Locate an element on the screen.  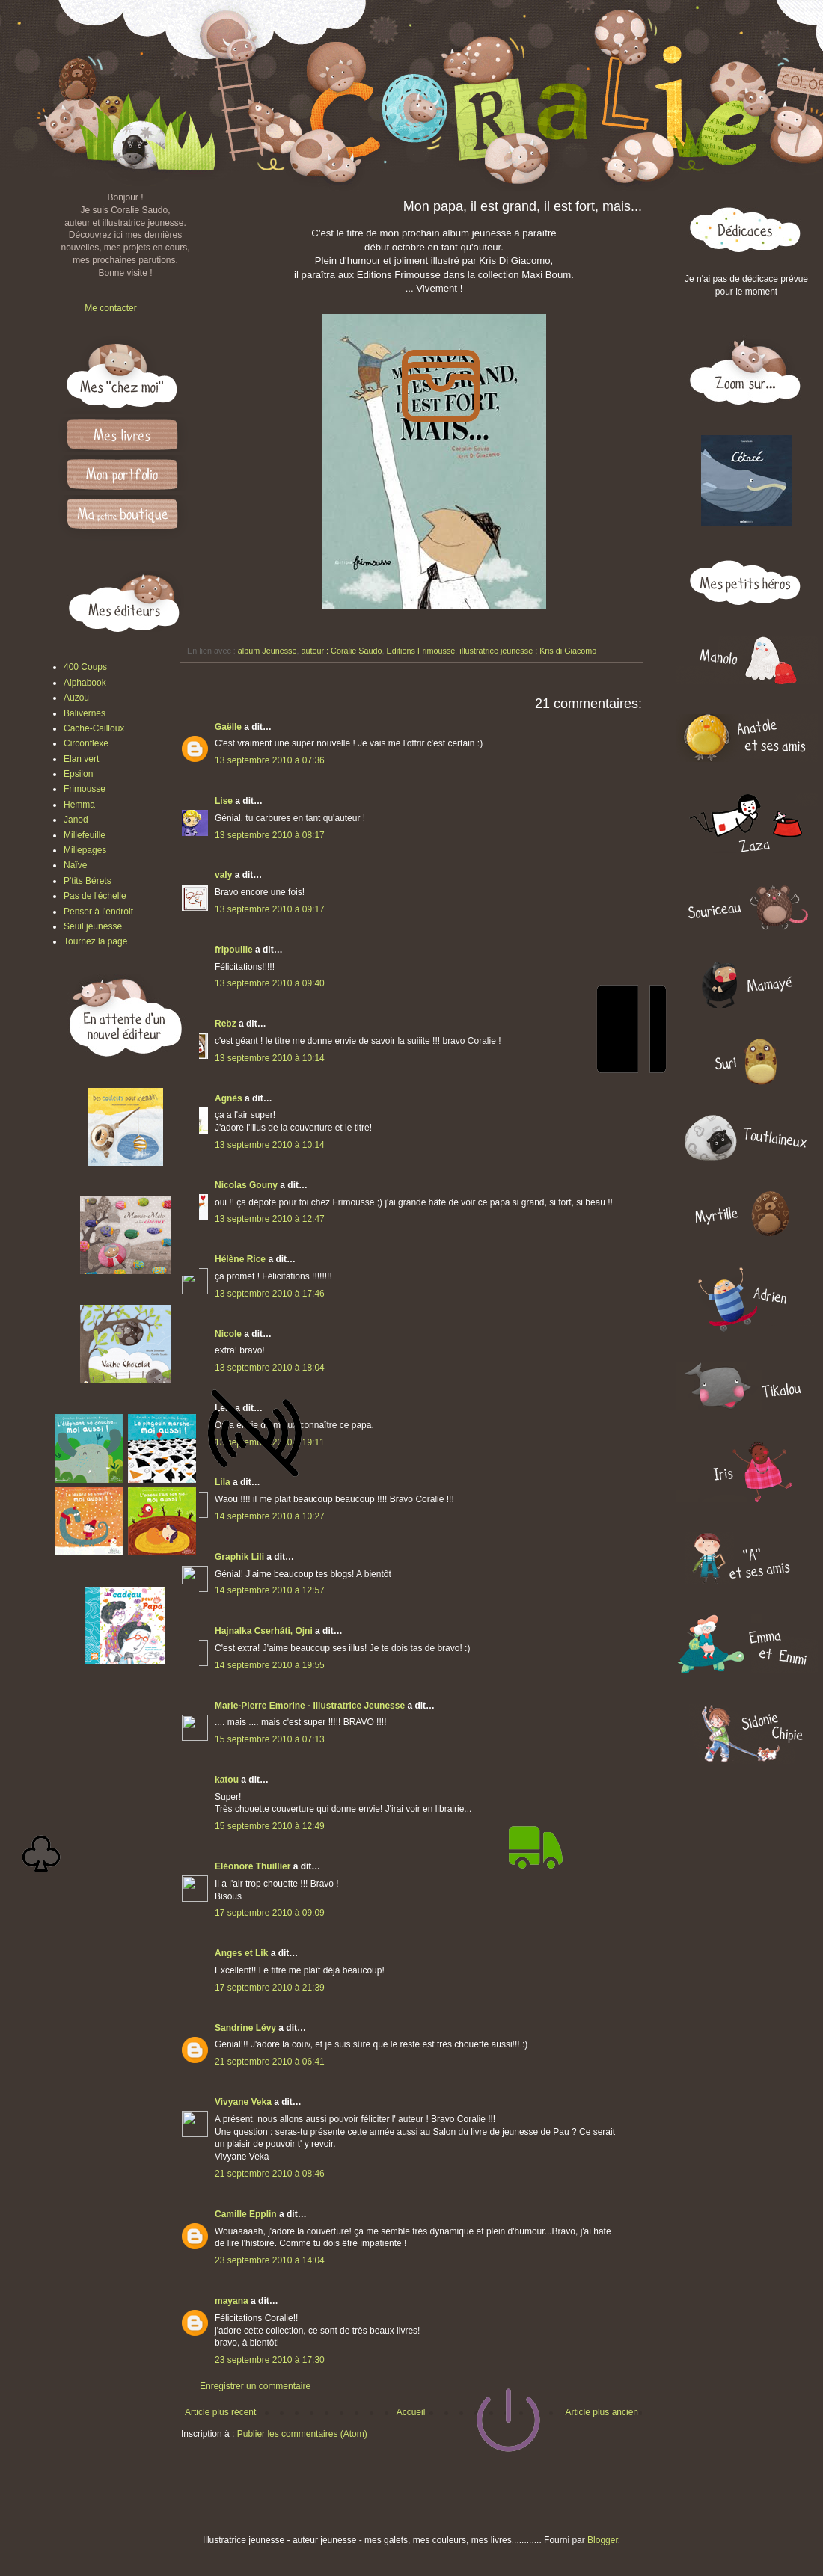
access your wallet or payment methods is located at coordinates (441, 386).